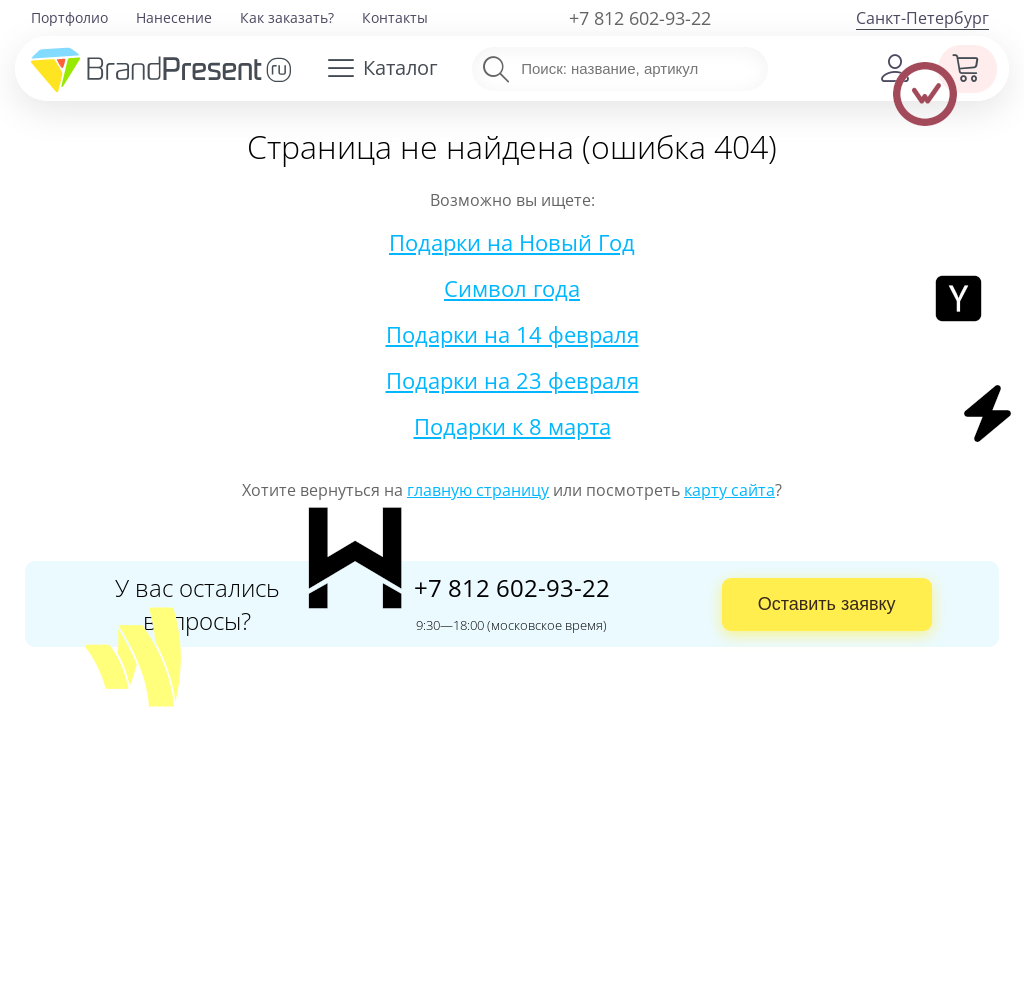 This screenshot has height=993, width=1024. What do you see at coordinates (987, 413) in the screenshot?
I see `indicates quick actions or flash features` at bounding box center [987, 413].